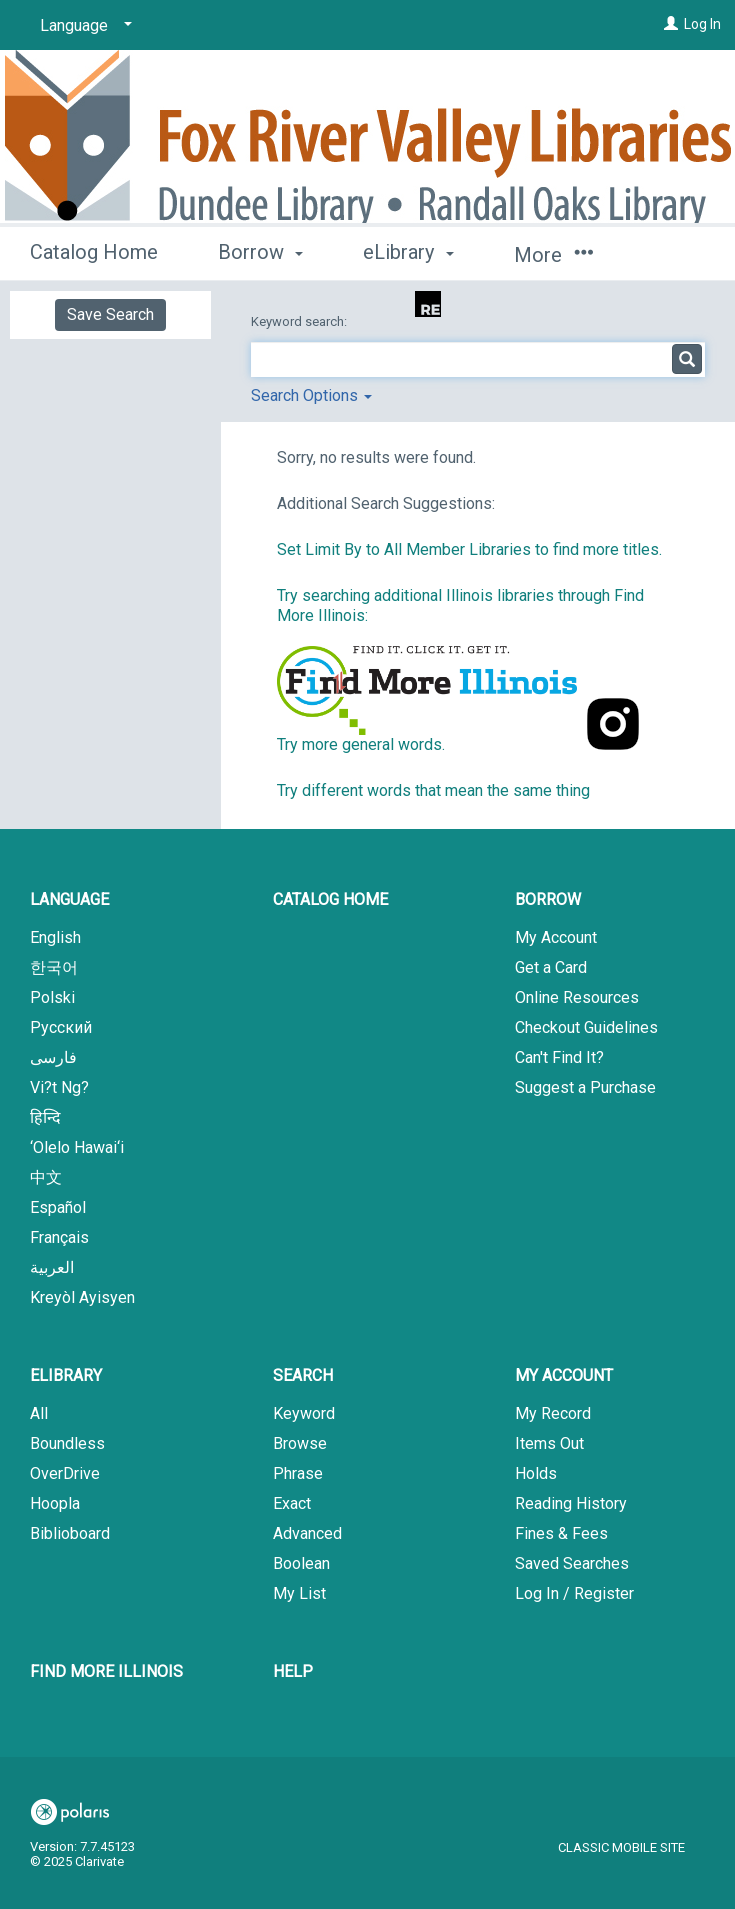  What do you see at coordinates (428, 304) in the screenshot?
I see `reason programming language logo` at bounding box center [428, 304].